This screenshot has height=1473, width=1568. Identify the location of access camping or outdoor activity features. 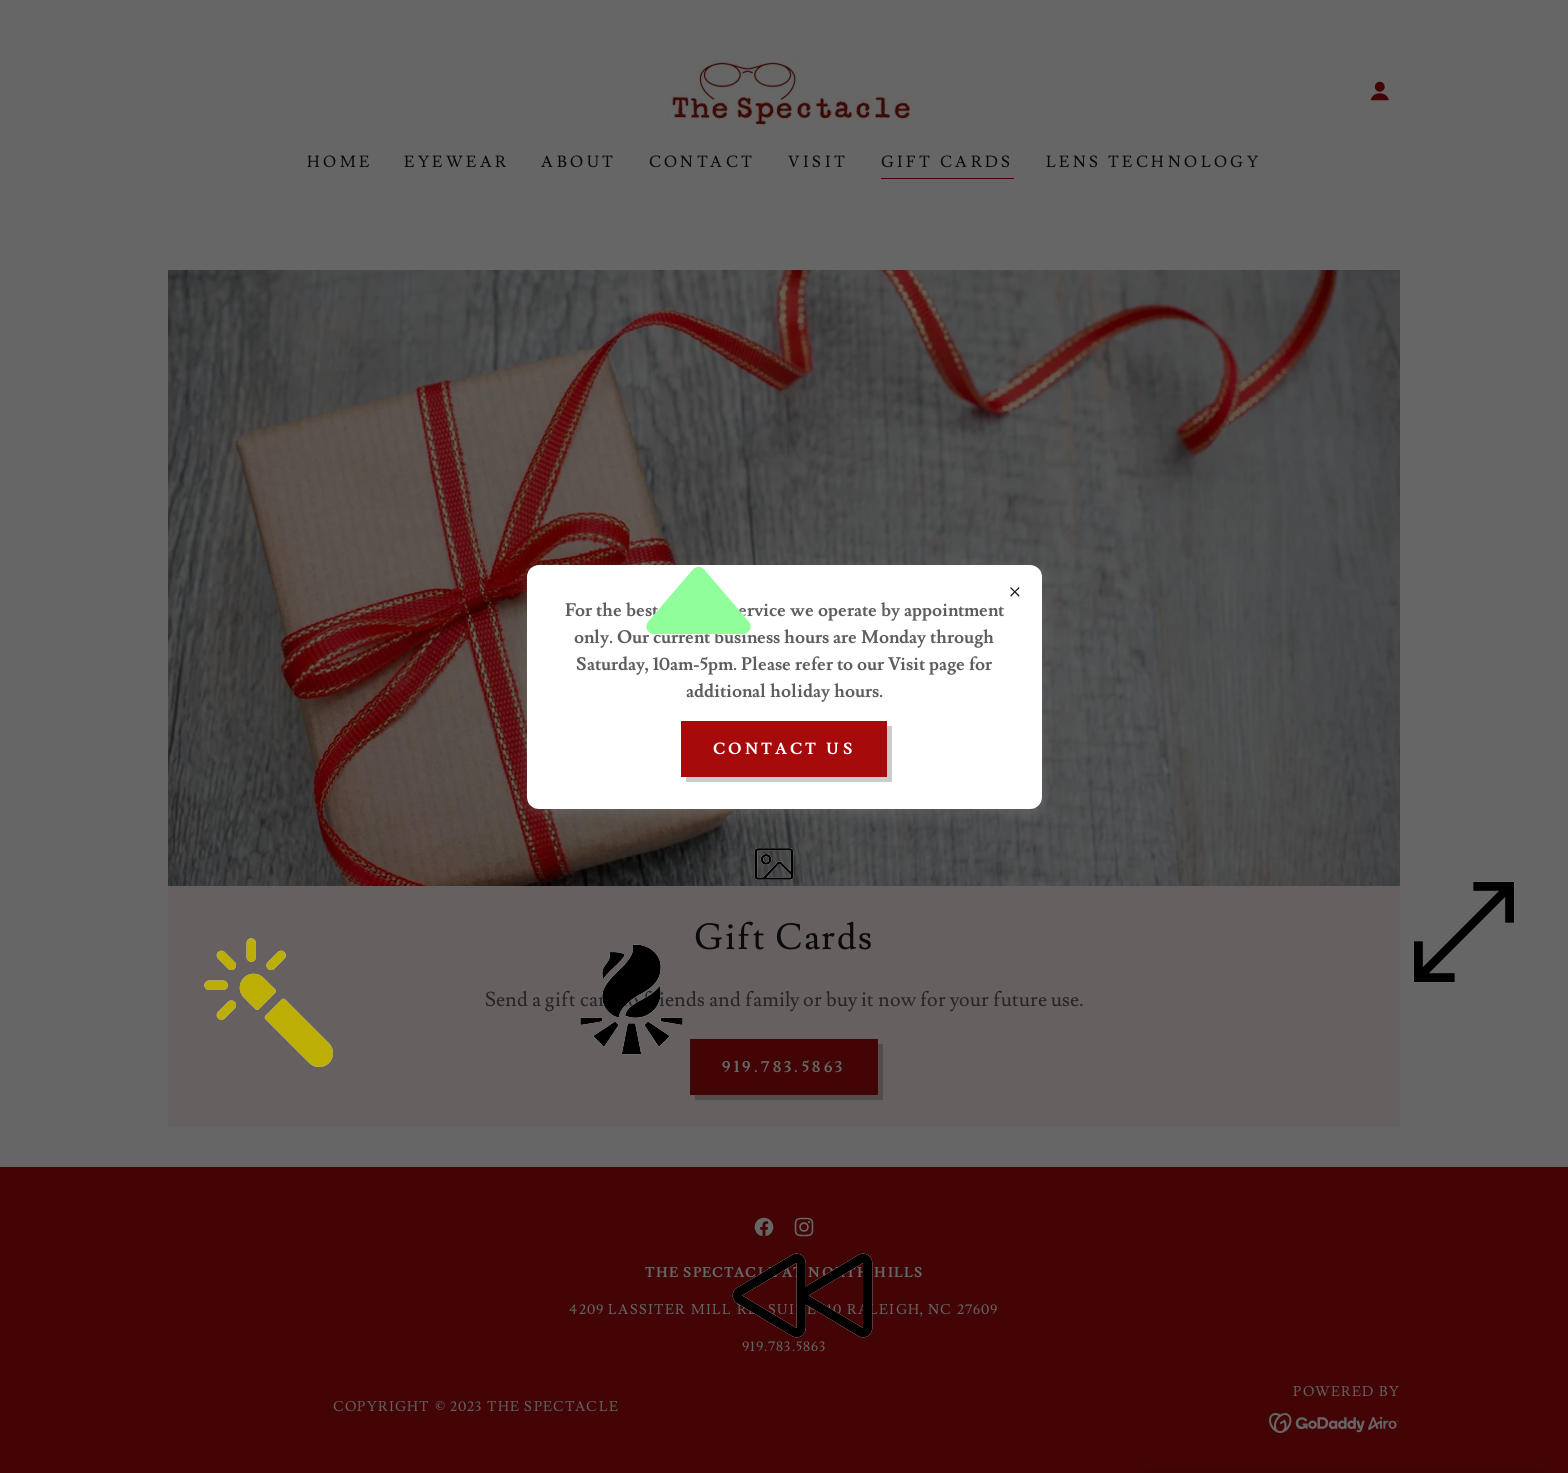
(631, 999).